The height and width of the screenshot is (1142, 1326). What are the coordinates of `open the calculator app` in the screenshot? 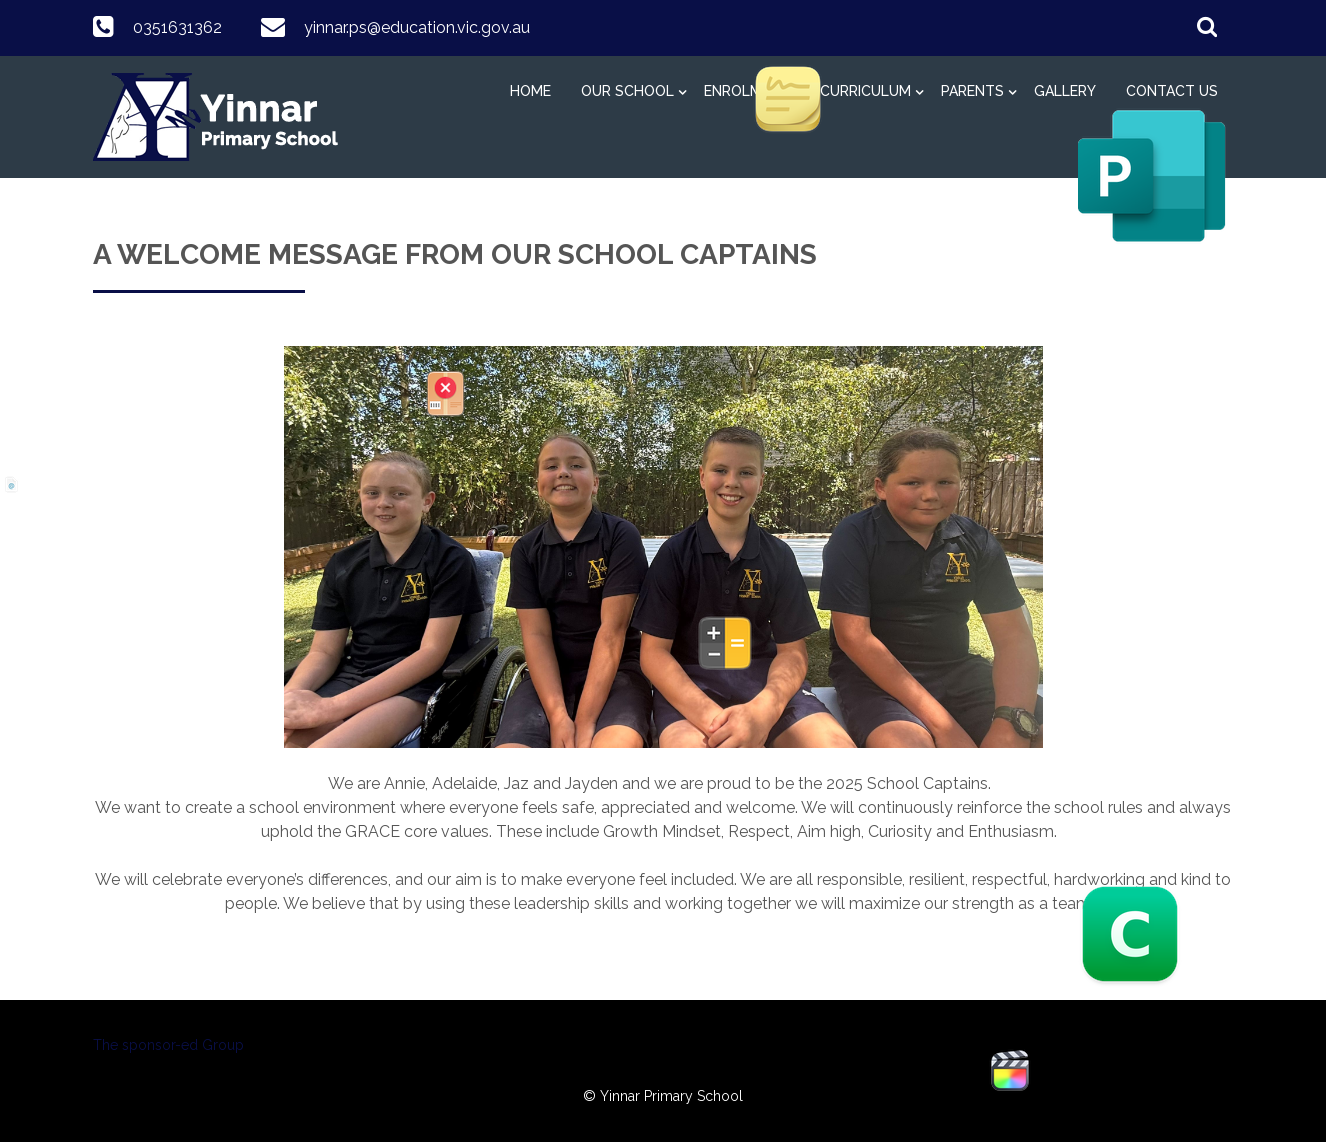 It's located at (725, 643).